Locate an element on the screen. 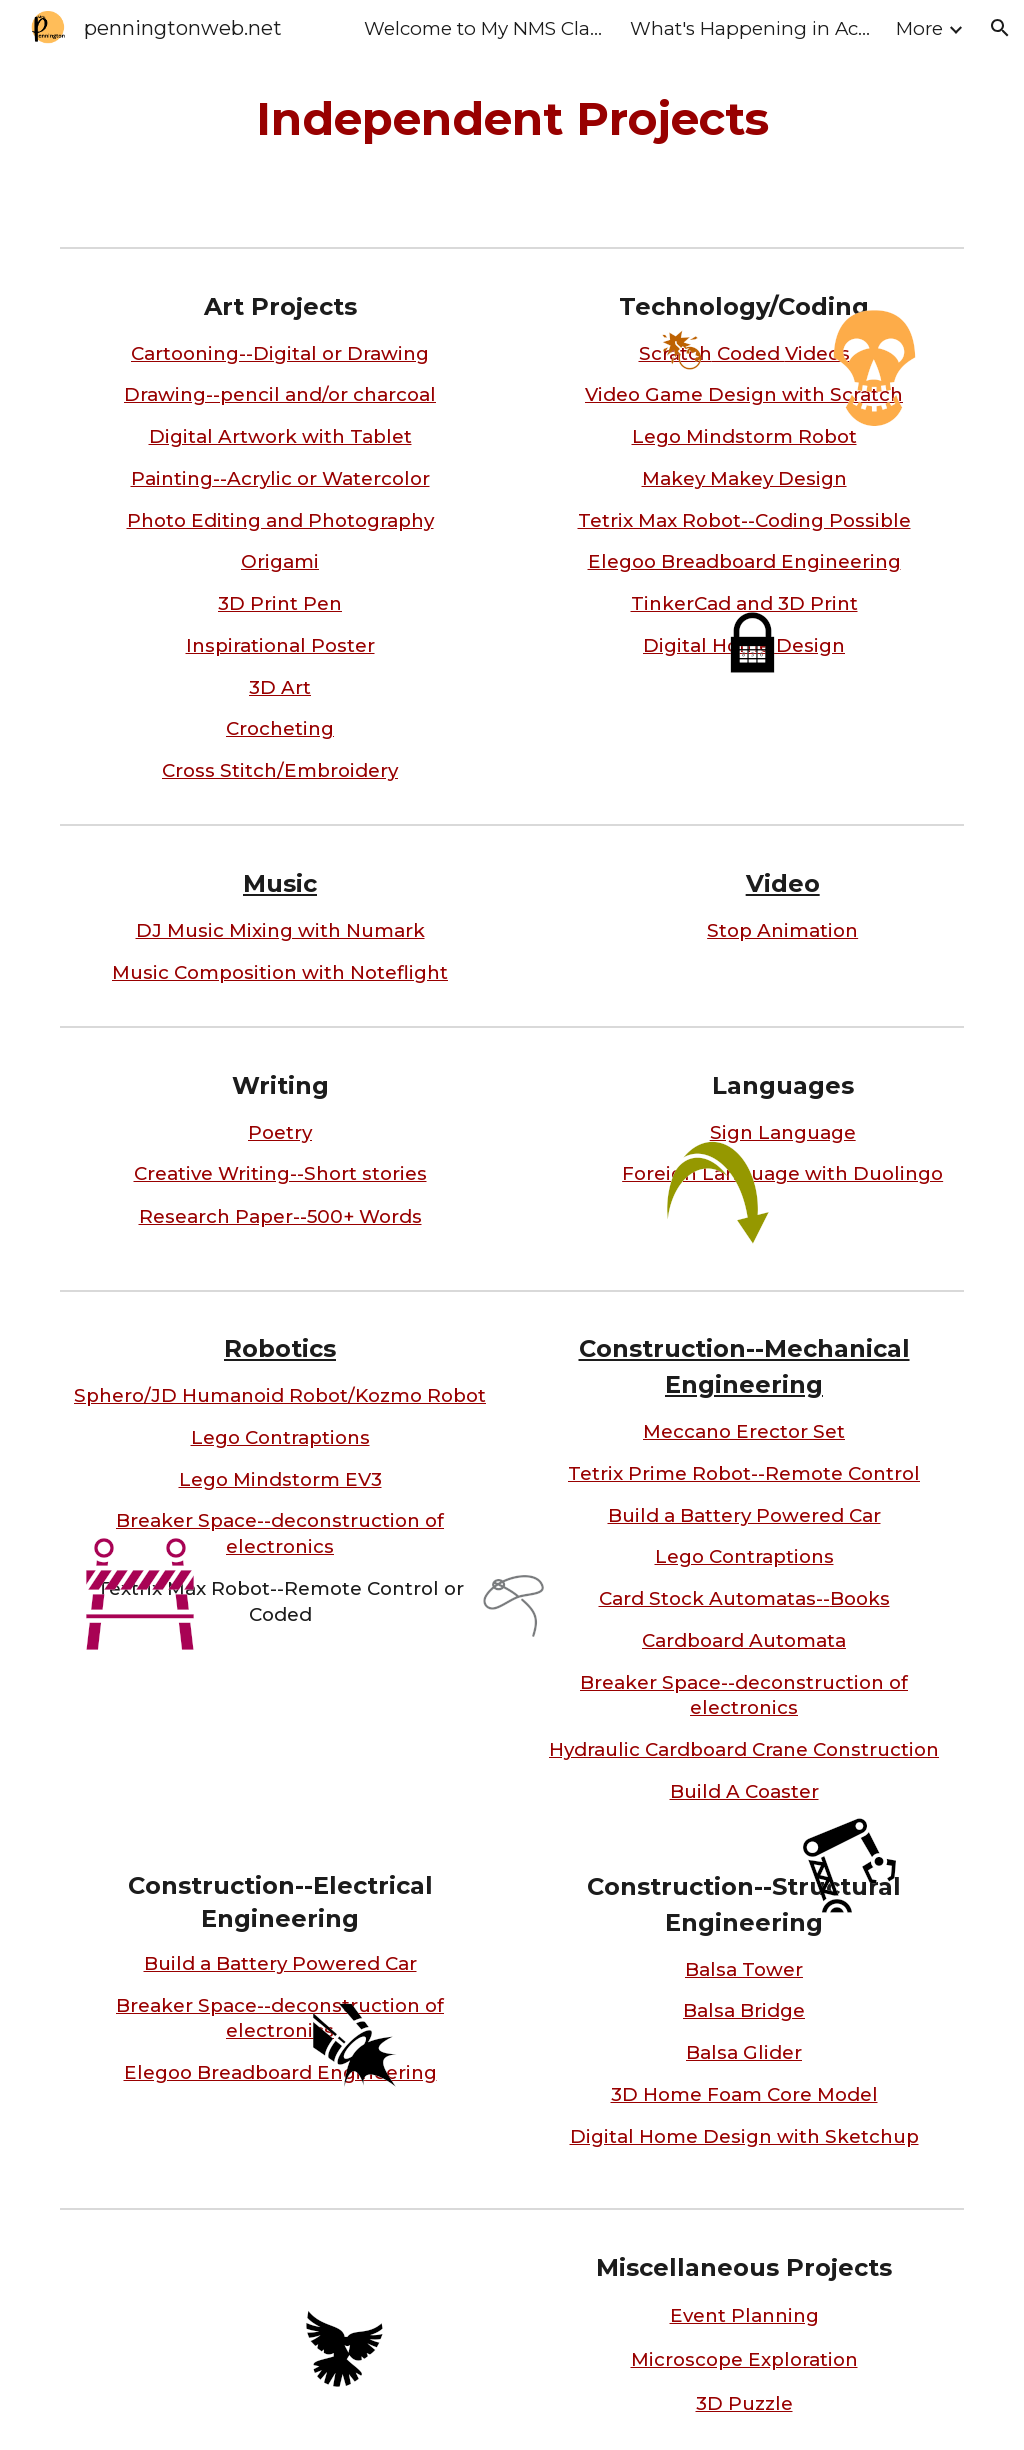 The width and height of the screenshot is (1024, 2450). dark humor or comedy category in a game is located at coordinates (873, 368).